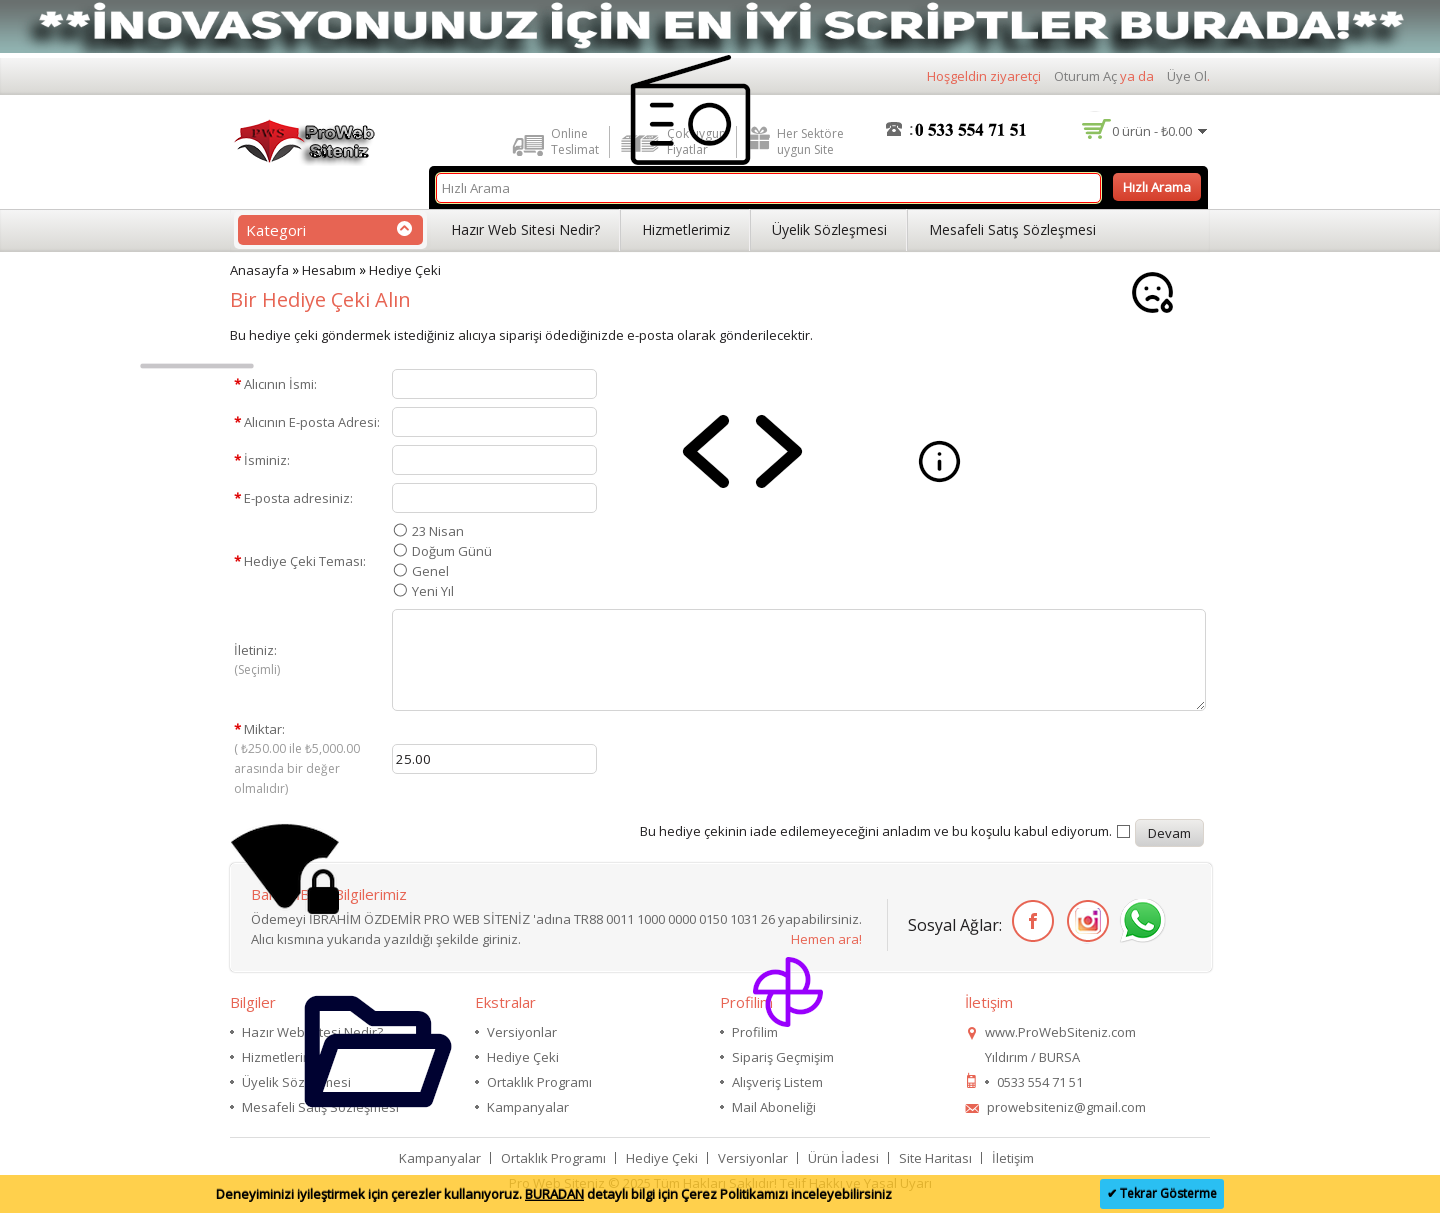 This screenshot has width=1440, height=1213. Describe the element at coordinates (788, 992) in the screenshot. I see `open google photos` at that location.